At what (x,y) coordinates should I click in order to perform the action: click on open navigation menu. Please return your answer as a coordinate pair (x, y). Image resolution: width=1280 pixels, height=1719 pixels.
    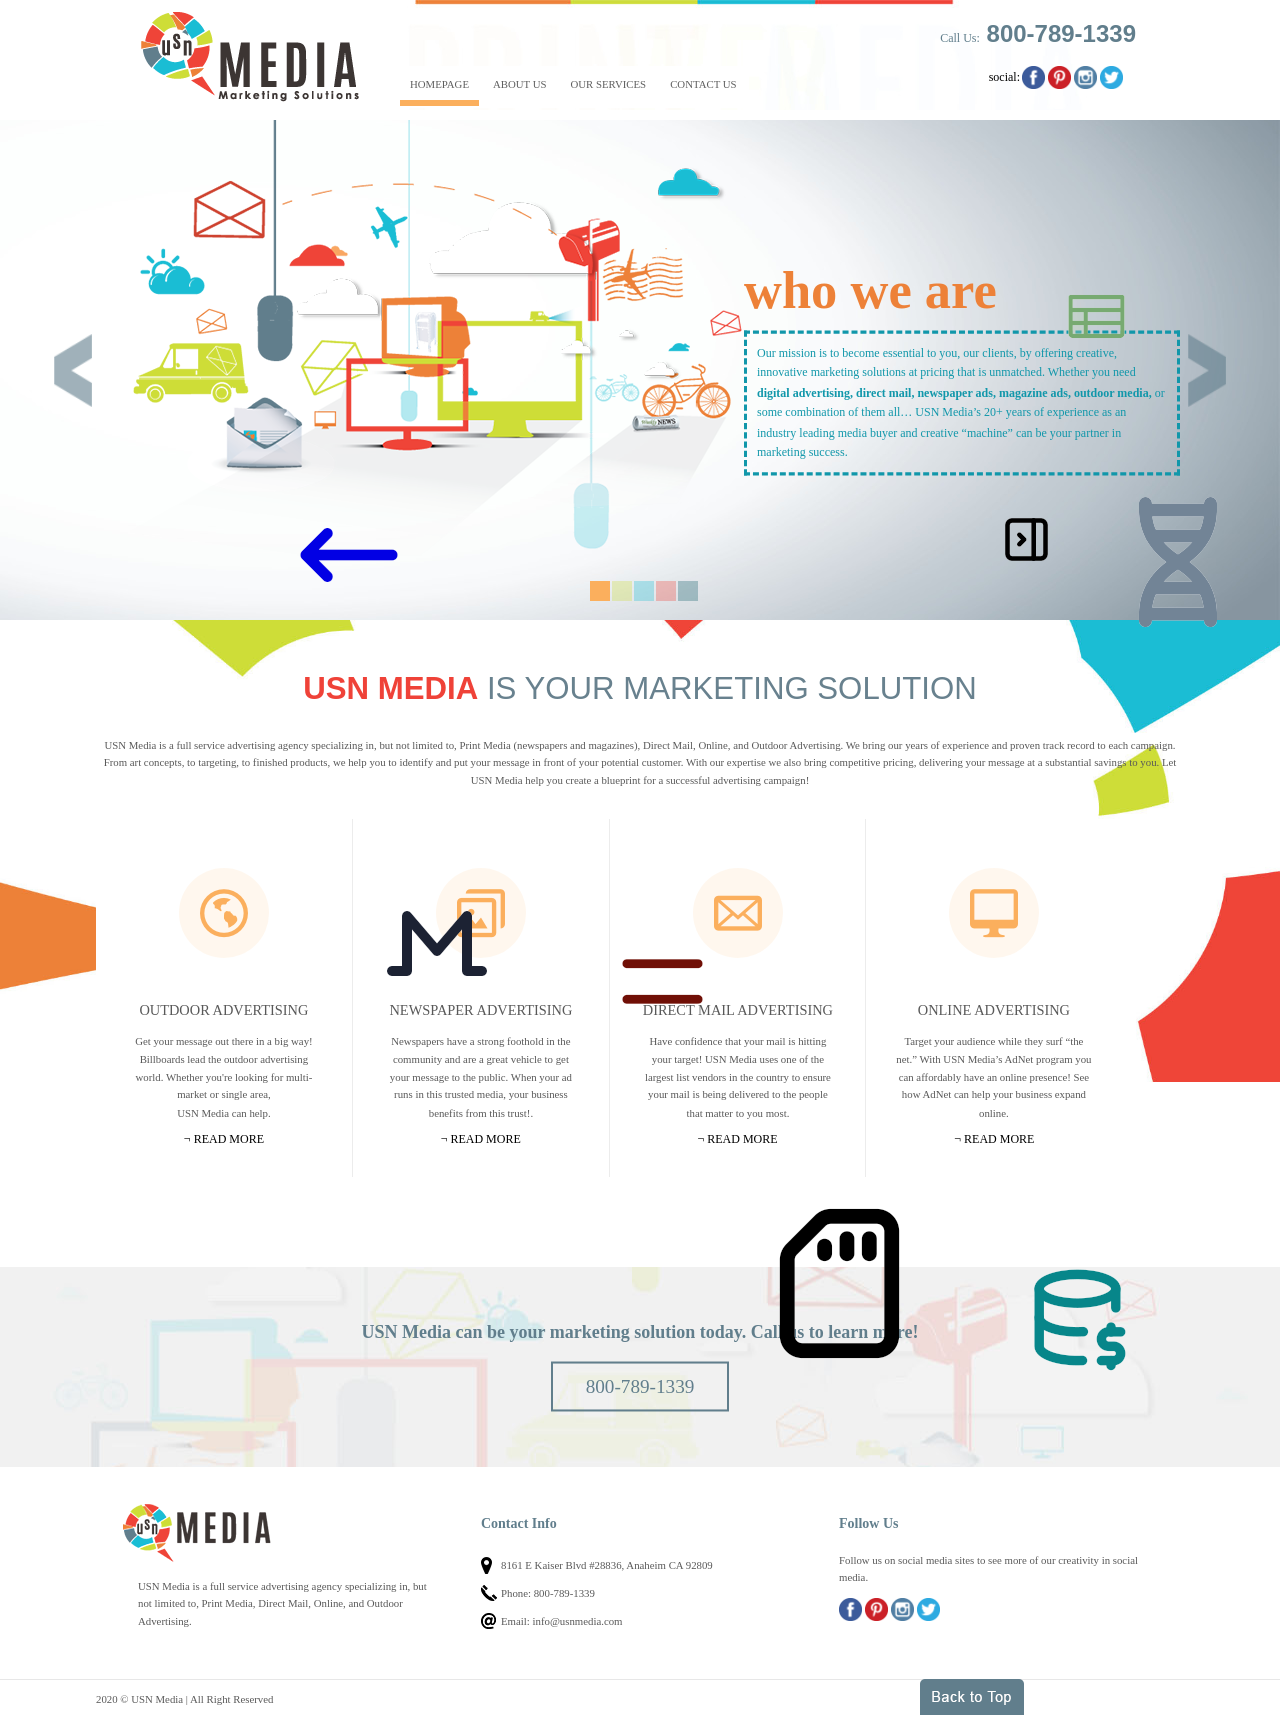
    Looking at the image, I should click on (662, 981).